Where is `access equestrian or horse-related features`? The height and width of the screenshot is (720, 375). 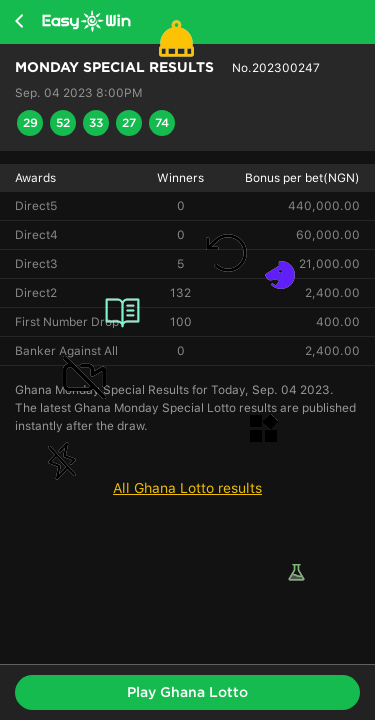
access equestrian or horse-related features is located at coordinates (281, 275).